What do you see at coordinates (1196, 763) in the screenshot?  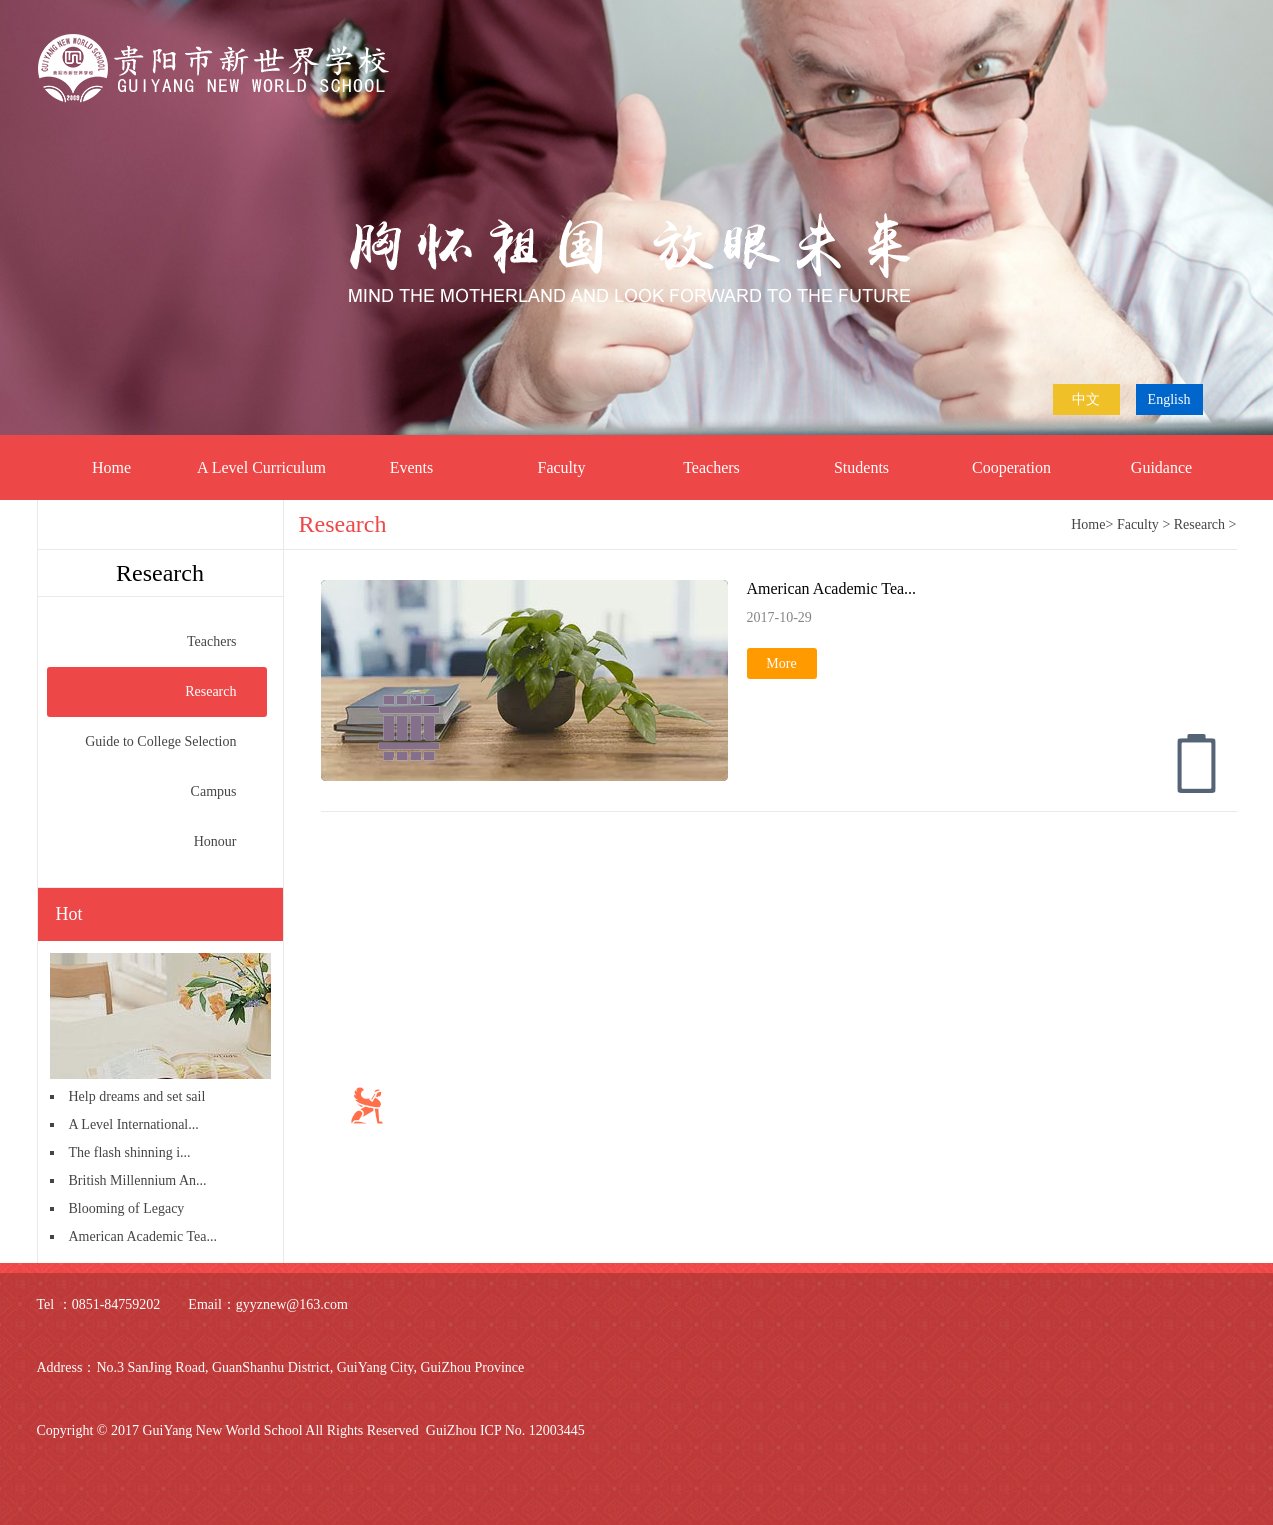 I see `indicates empty battery status` at bounding box center [1196, 763].